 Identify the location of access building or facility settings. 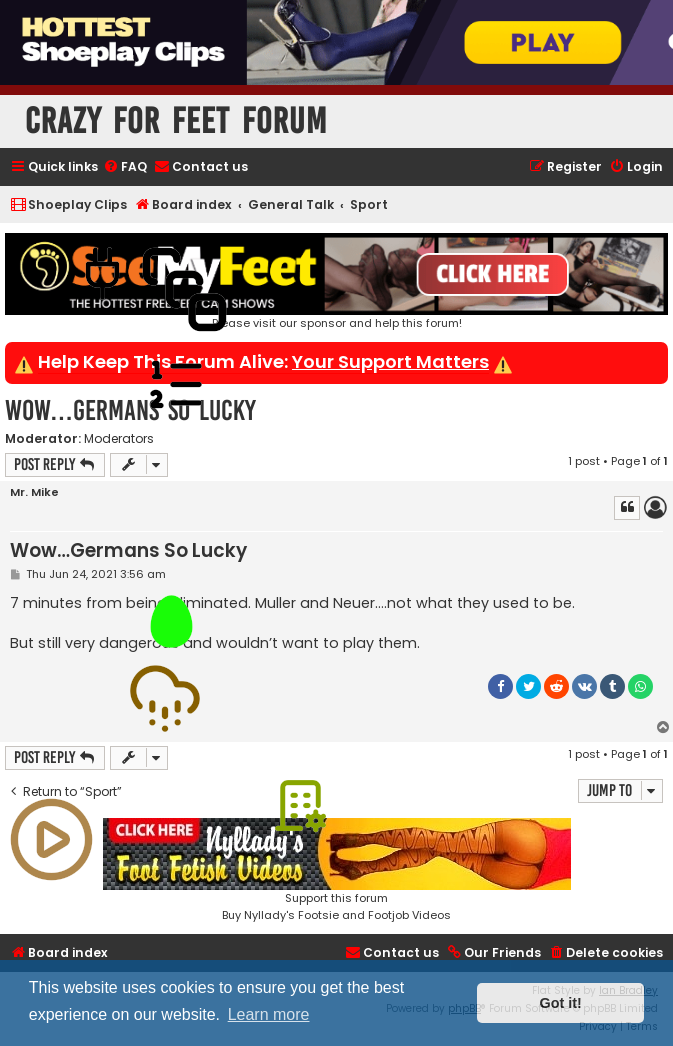
(300, 805).